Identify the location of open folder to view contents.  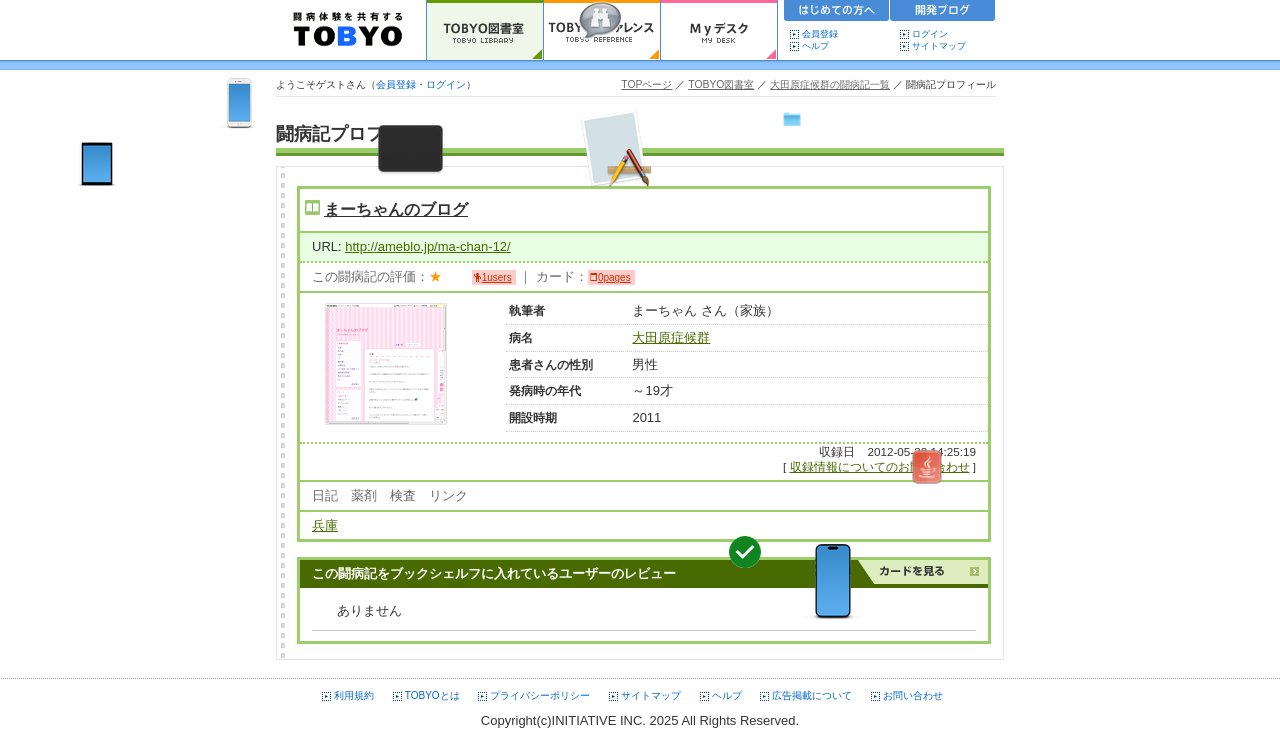
(792, 119).